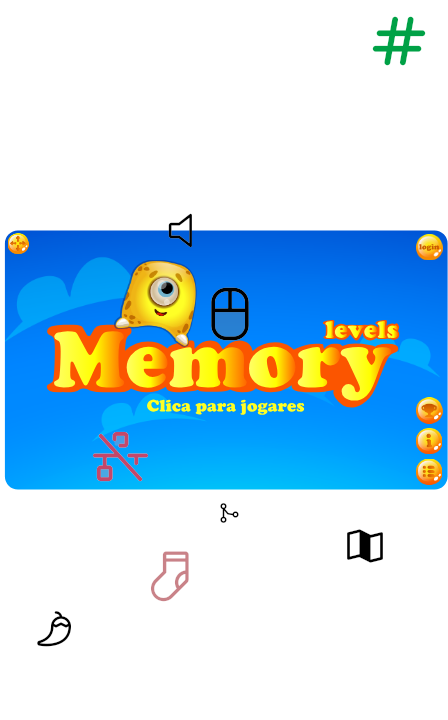 The width and height of the screenshot is (448, 720). Describe the element at coordinates (228, 513) in the screenshot. I see `merge branches in version control` at that location.